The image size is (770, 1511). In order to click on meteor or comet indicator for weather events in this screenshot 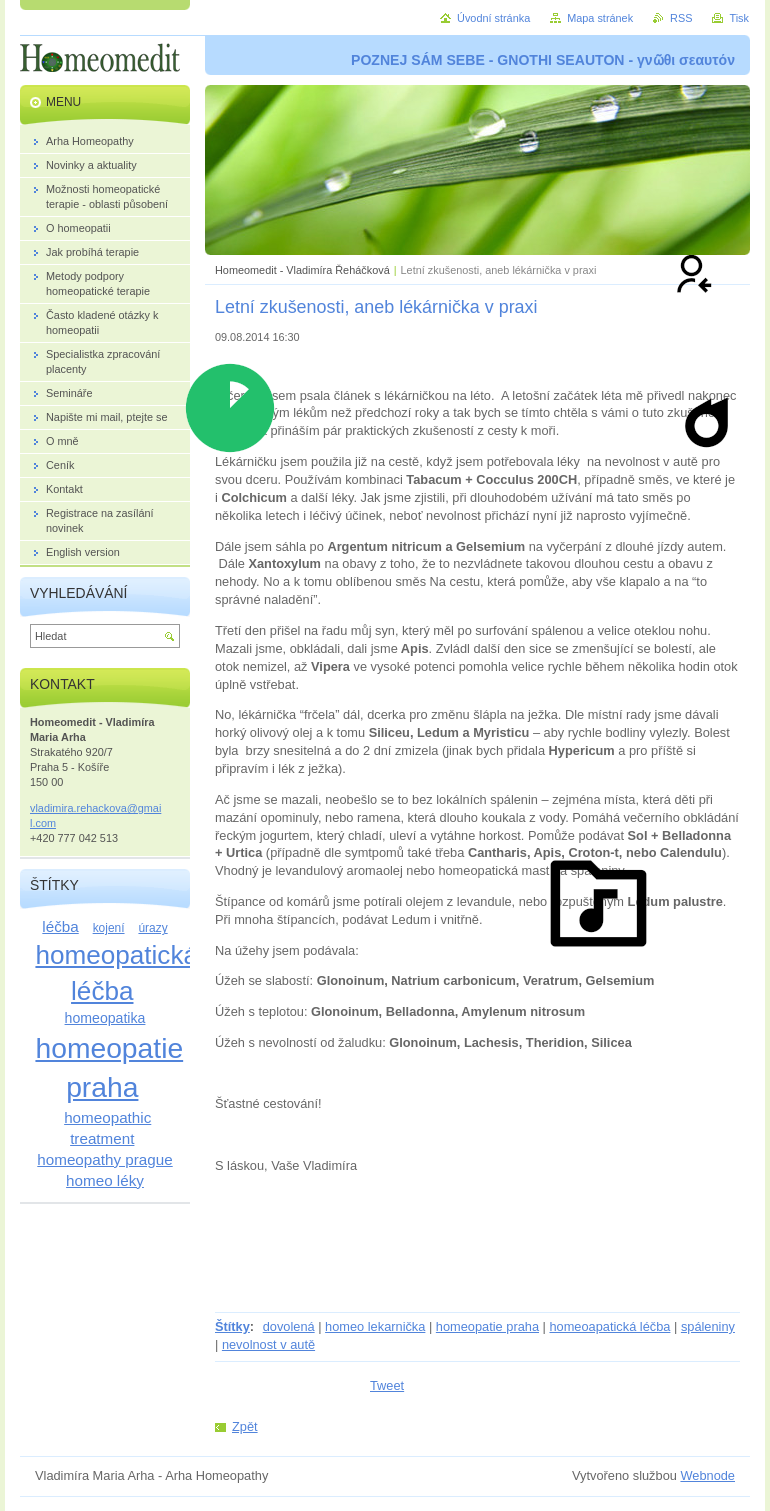, I will do `click(706, 423)`.